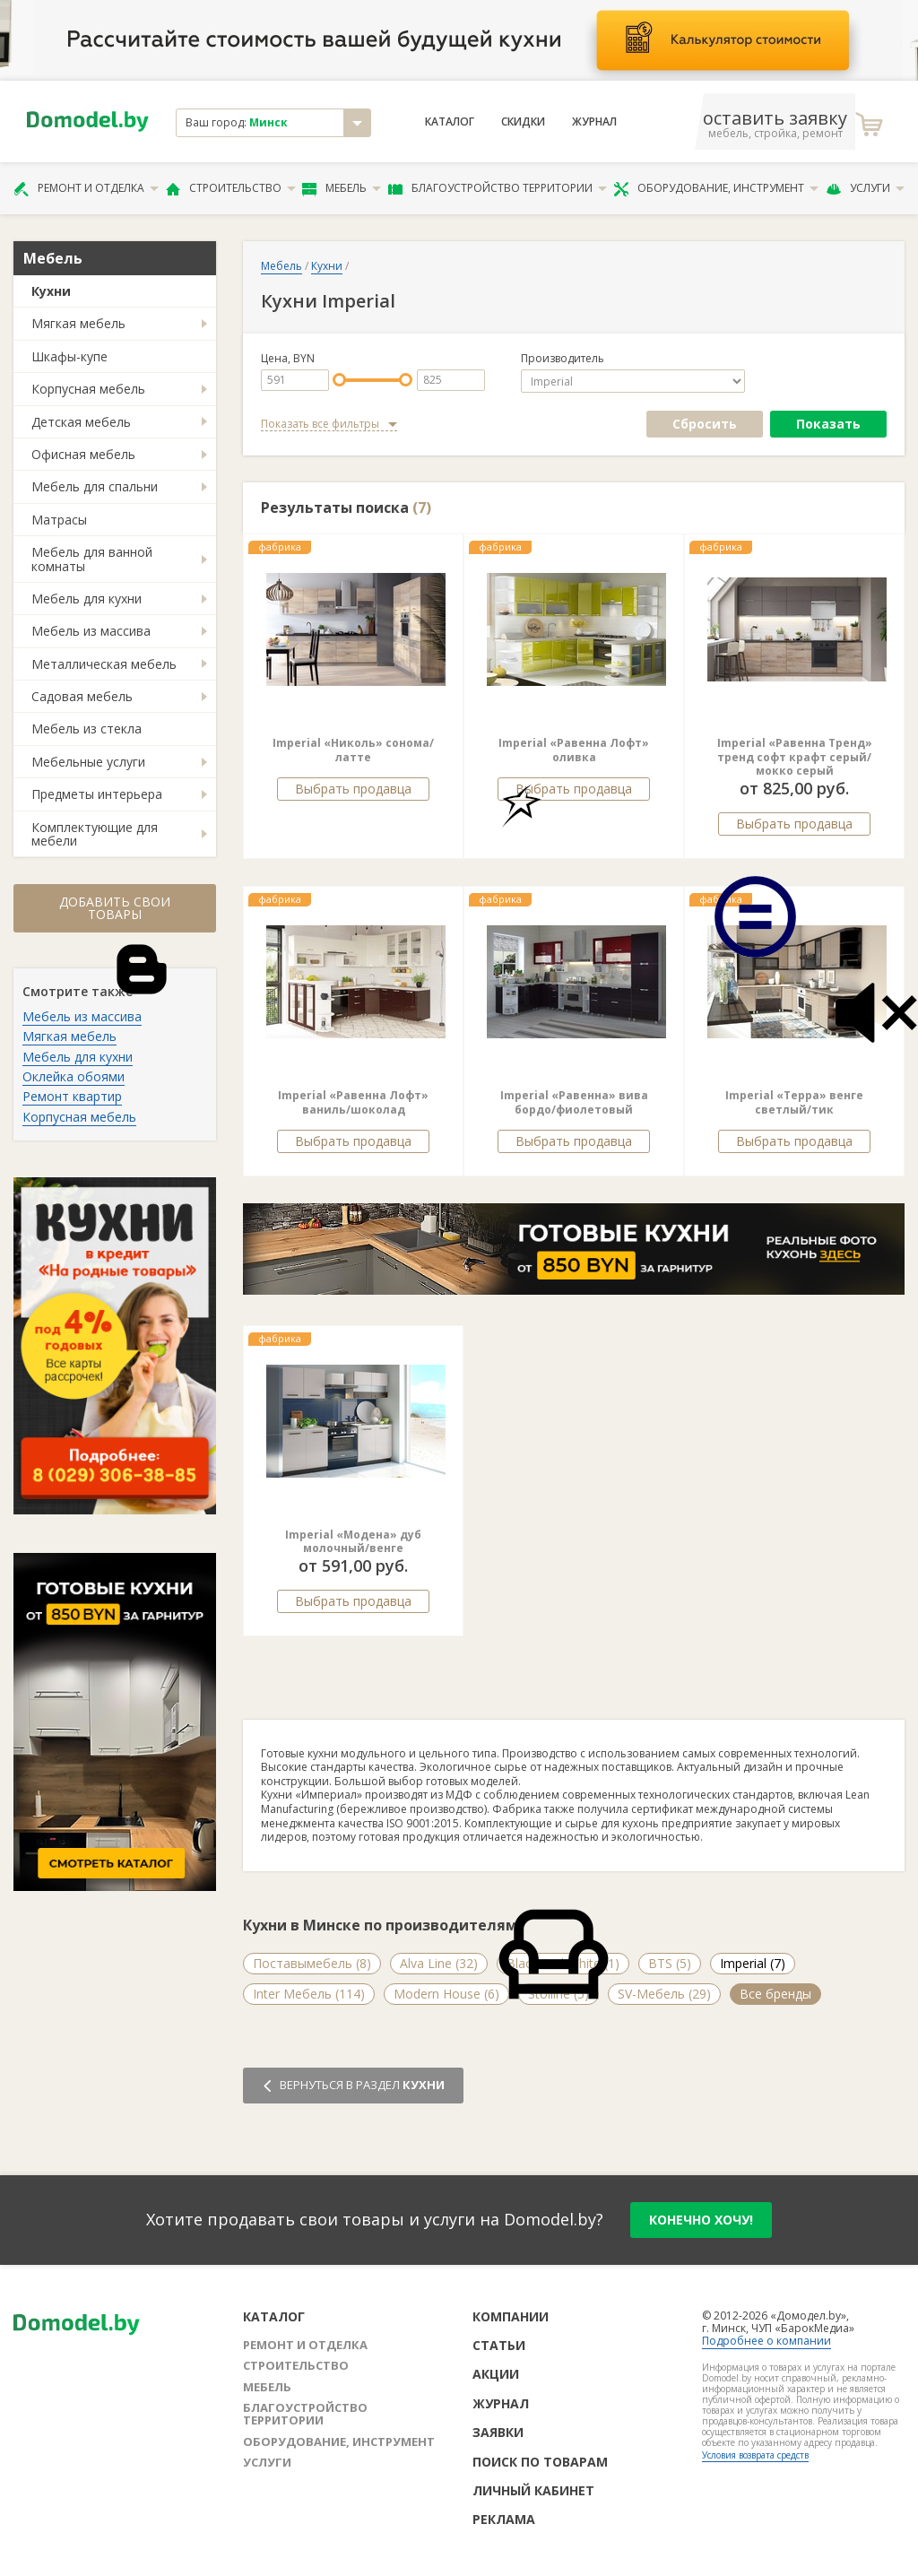 The height and width of the screenshot is (2576, 918). Describe the element at coordinates (874, 1012) in the screenshot. I see `mute or unmute audio` at that location.